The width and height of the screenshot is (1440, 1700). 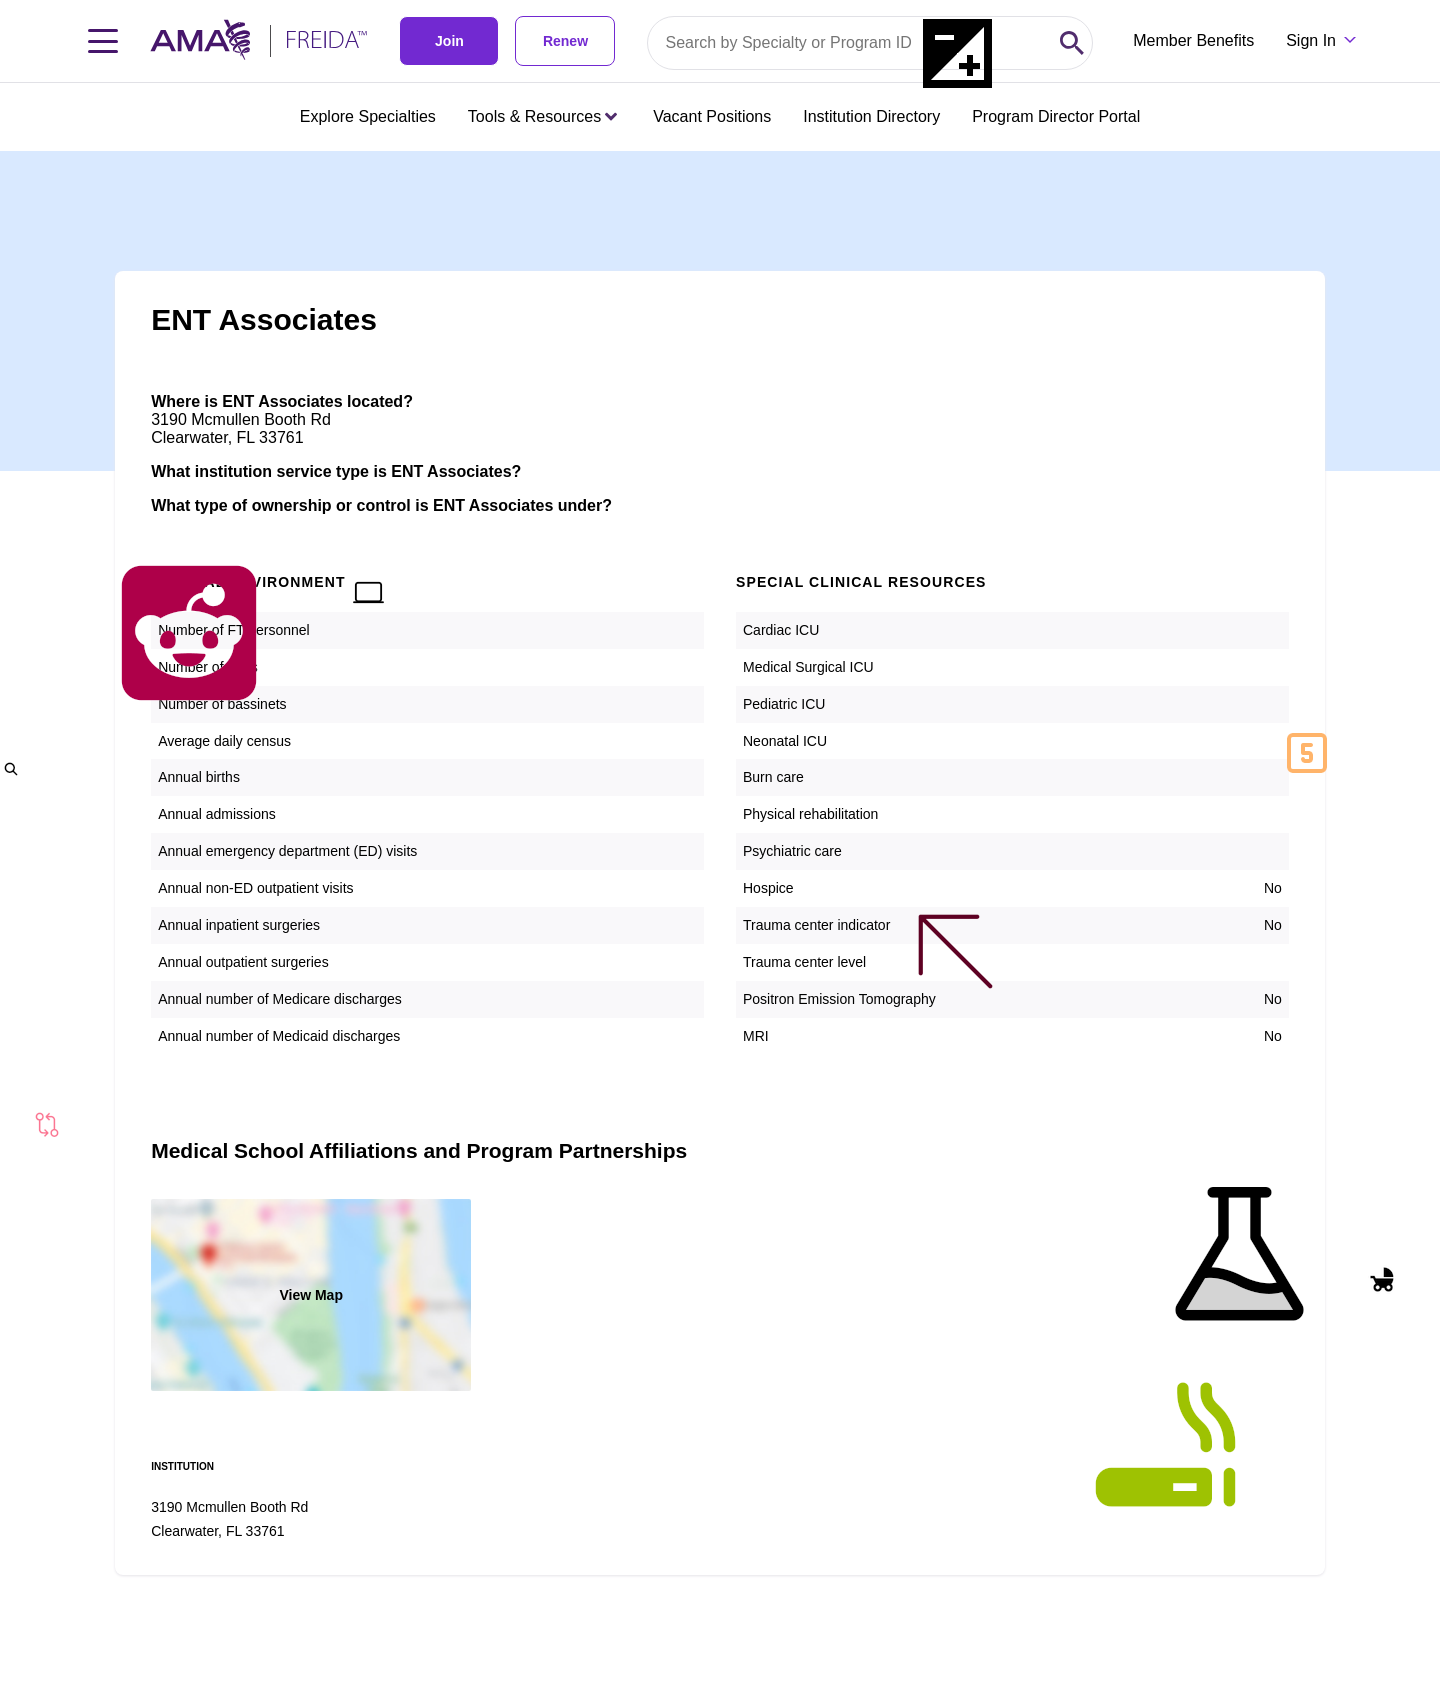 I want to click on open reddit app, so click(x=189, y=633).